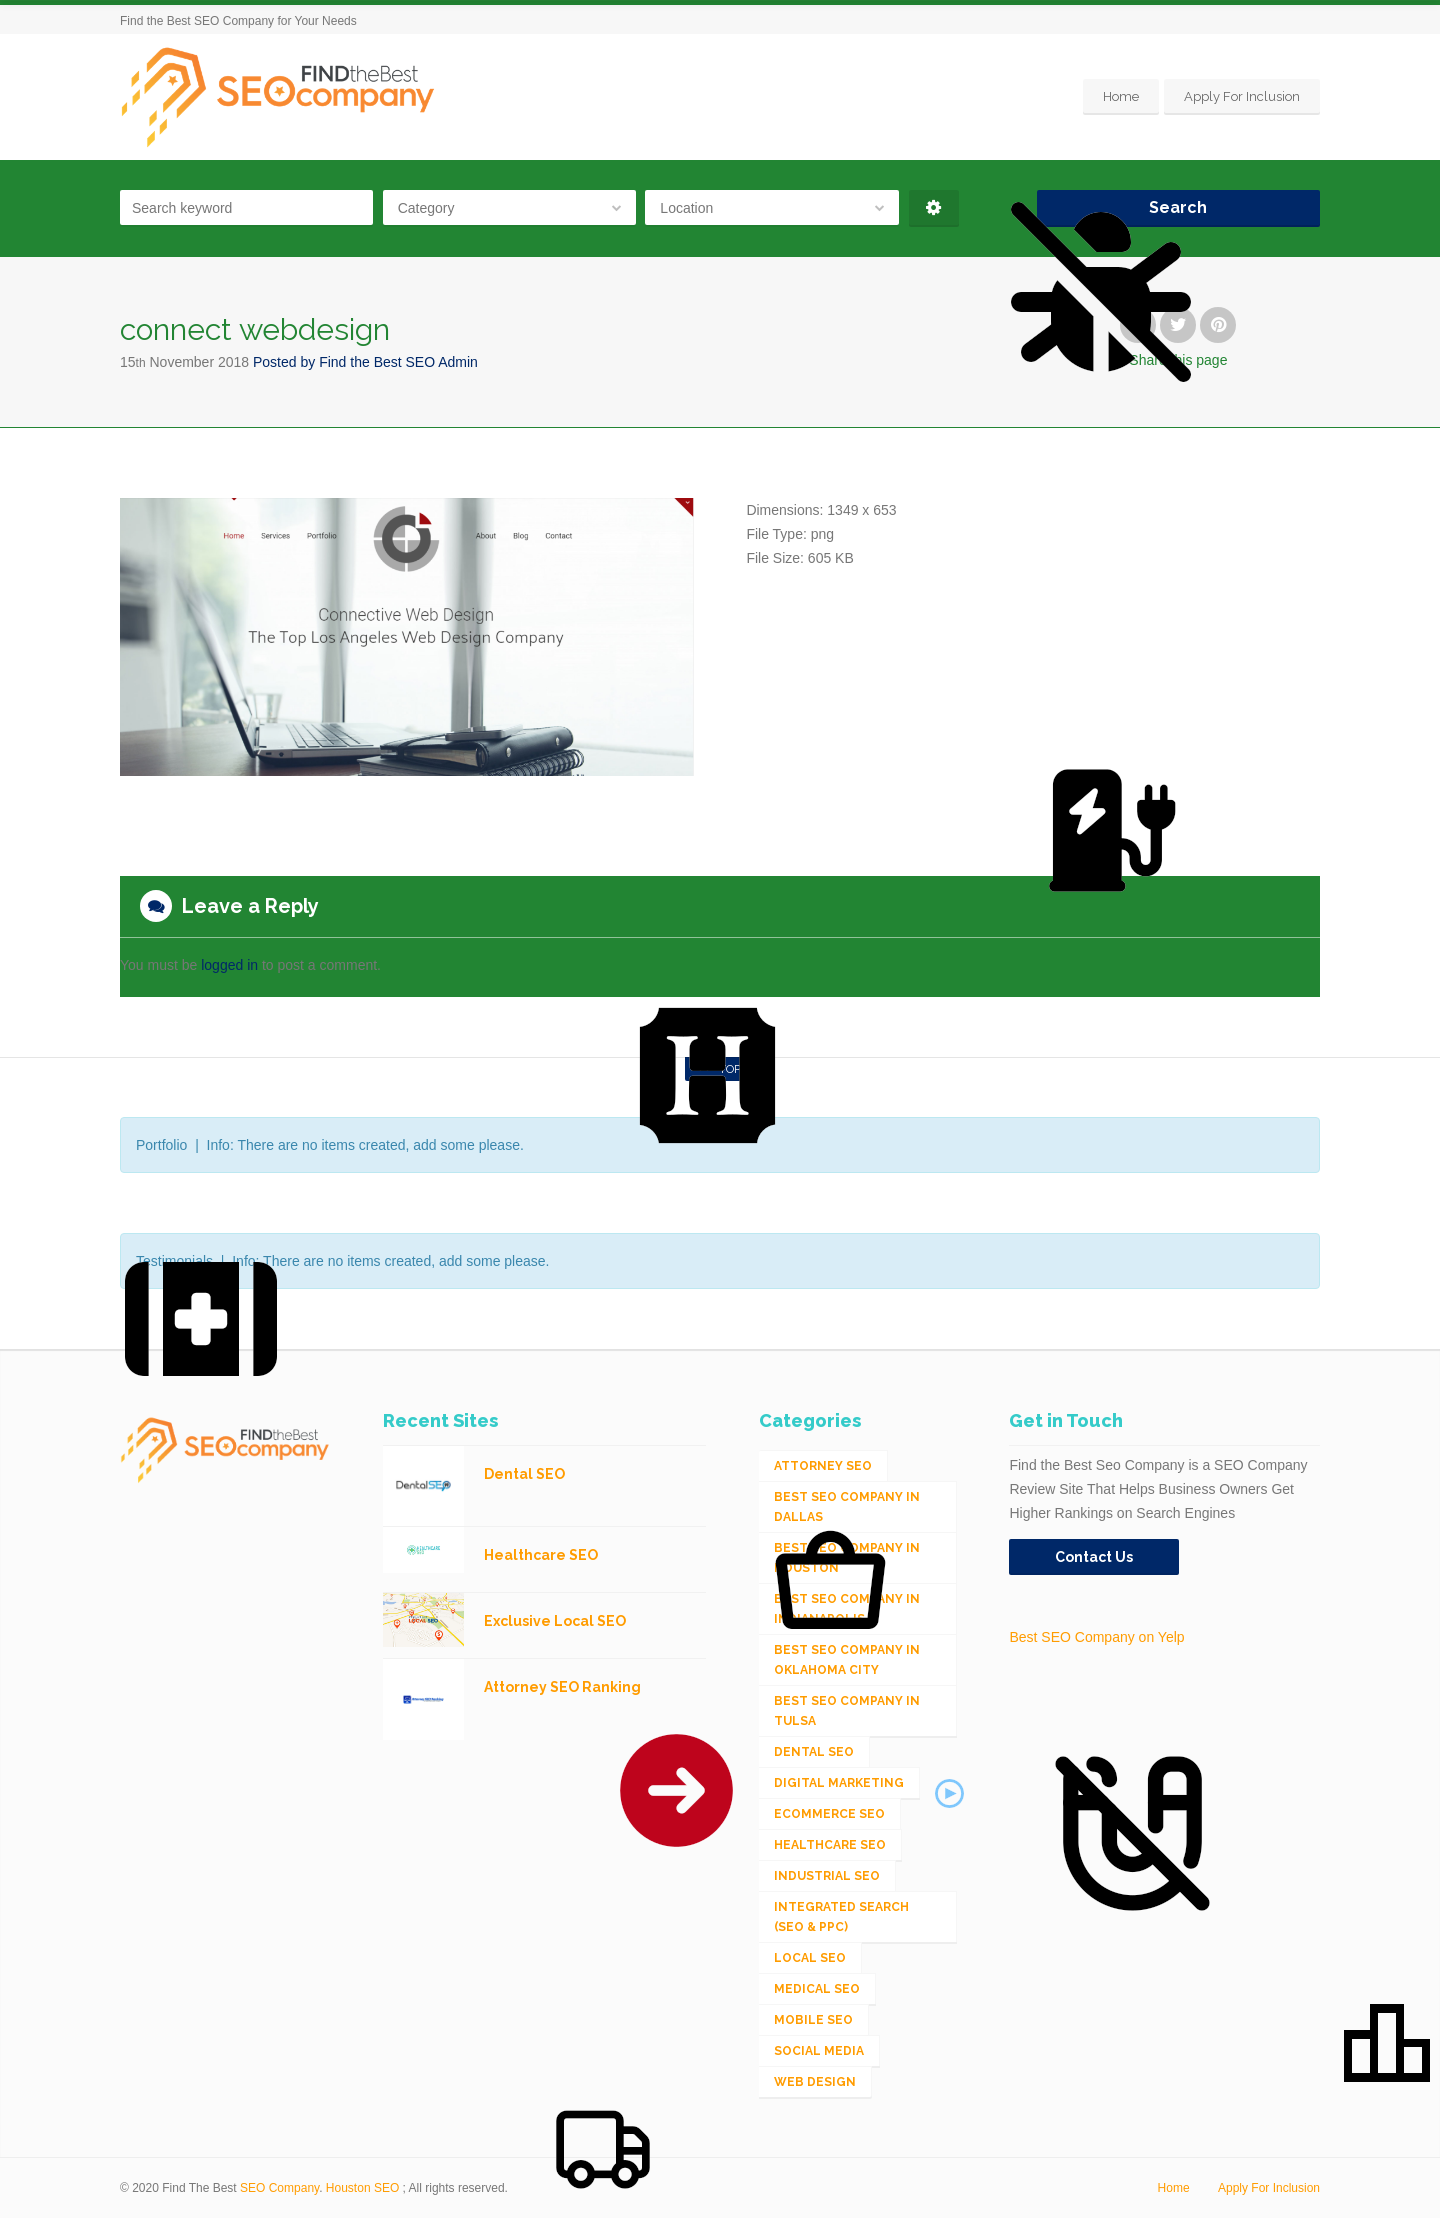 The width and height of the screenshot is (1440, 2218). What do you see at coordinates (1132, 1833) in the screenshot?
I see `disable magnetic snap or alignment` at bounding box center [1132, 1833].